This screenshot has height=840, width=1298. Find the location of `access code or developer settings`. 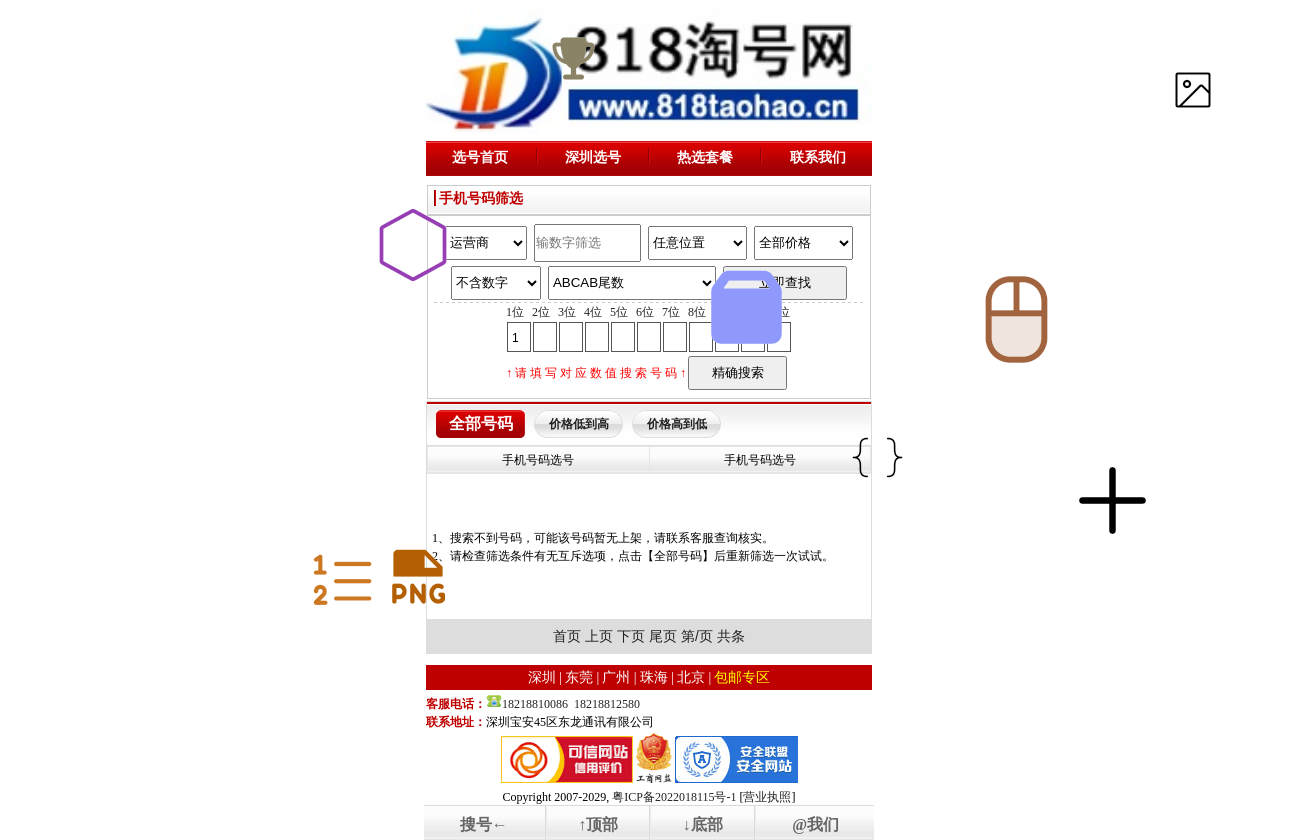

access code or developer settings is located at coordinates (877, 457).